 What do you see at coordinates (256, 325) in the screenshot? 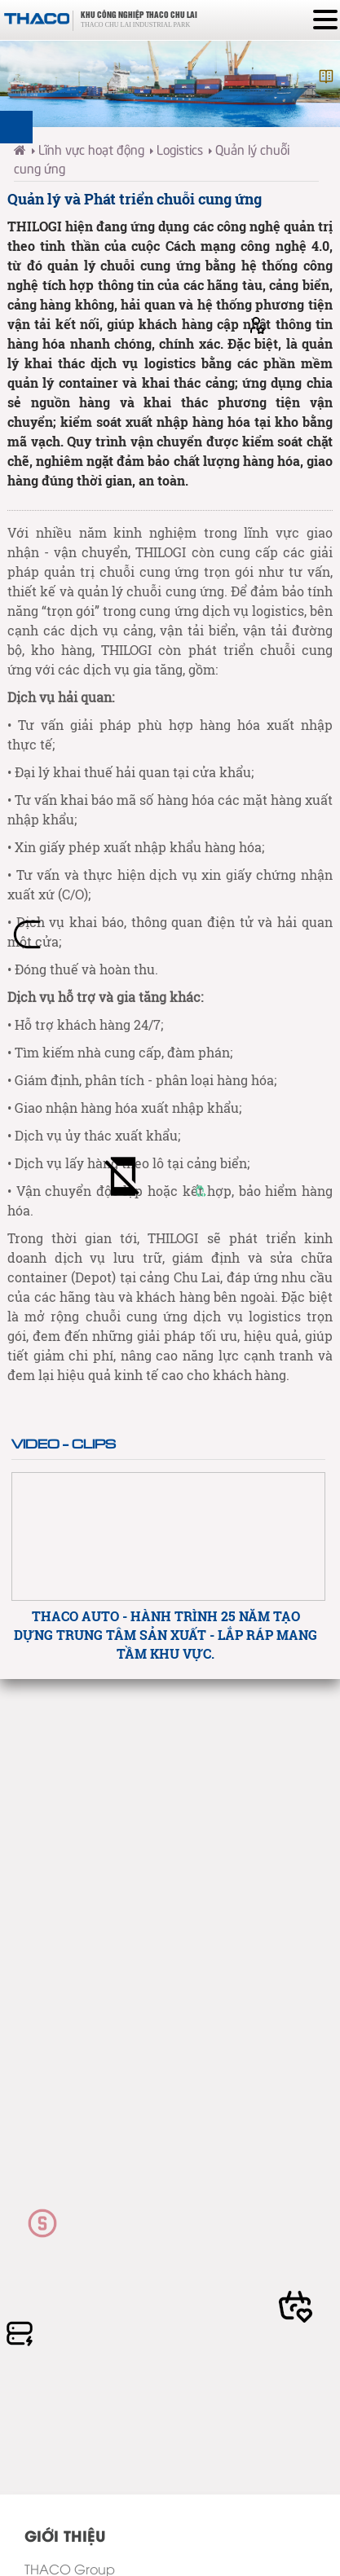
I see `view or access favorite user` at bounding box center [256, 325].